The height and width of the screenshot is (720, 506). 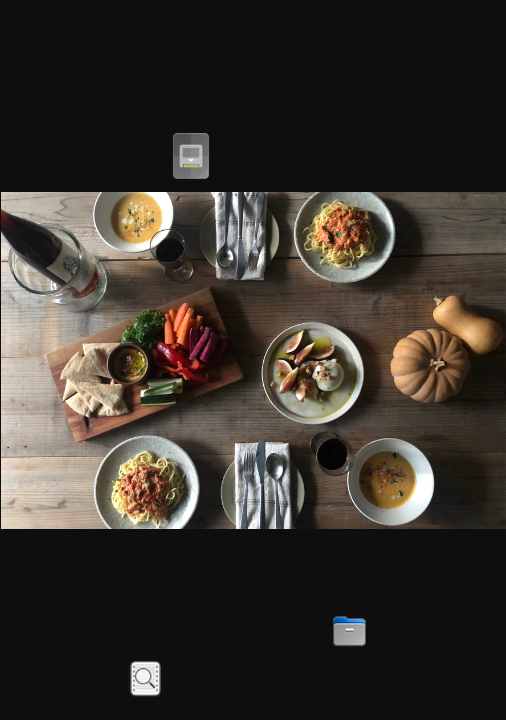 What do you see at coordinates (191, 156) in the screenshot?
I see `n64 game rom file` at bounding box center [191, 156].